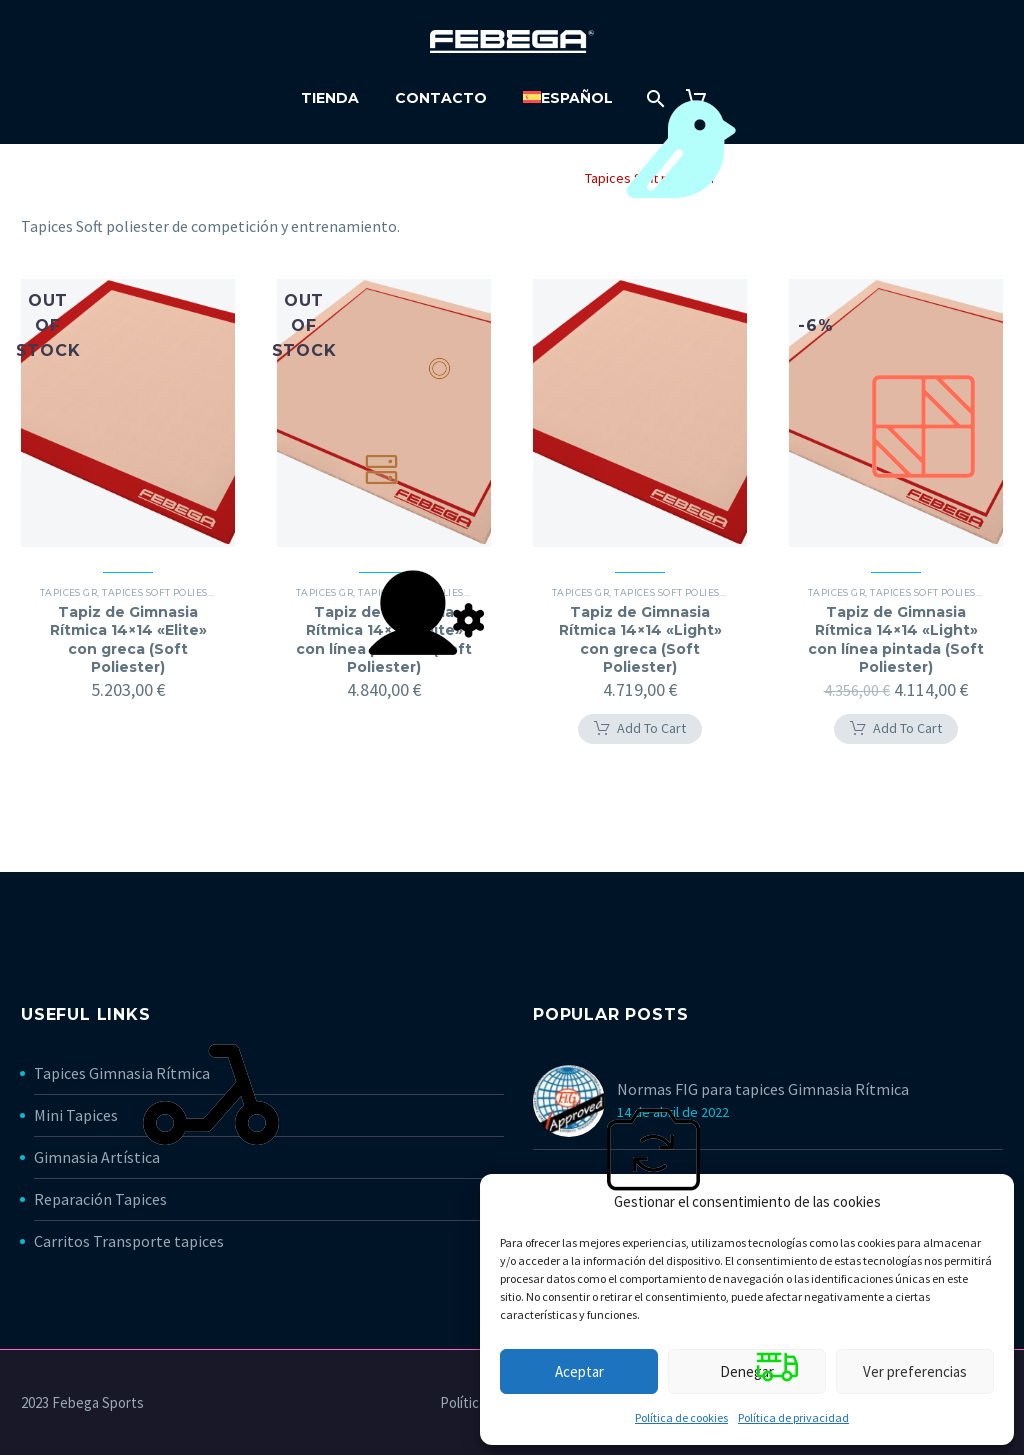  Describe the element at coordinates (439, 368) in the screenshot. I see `start recording audio or video` at that location.